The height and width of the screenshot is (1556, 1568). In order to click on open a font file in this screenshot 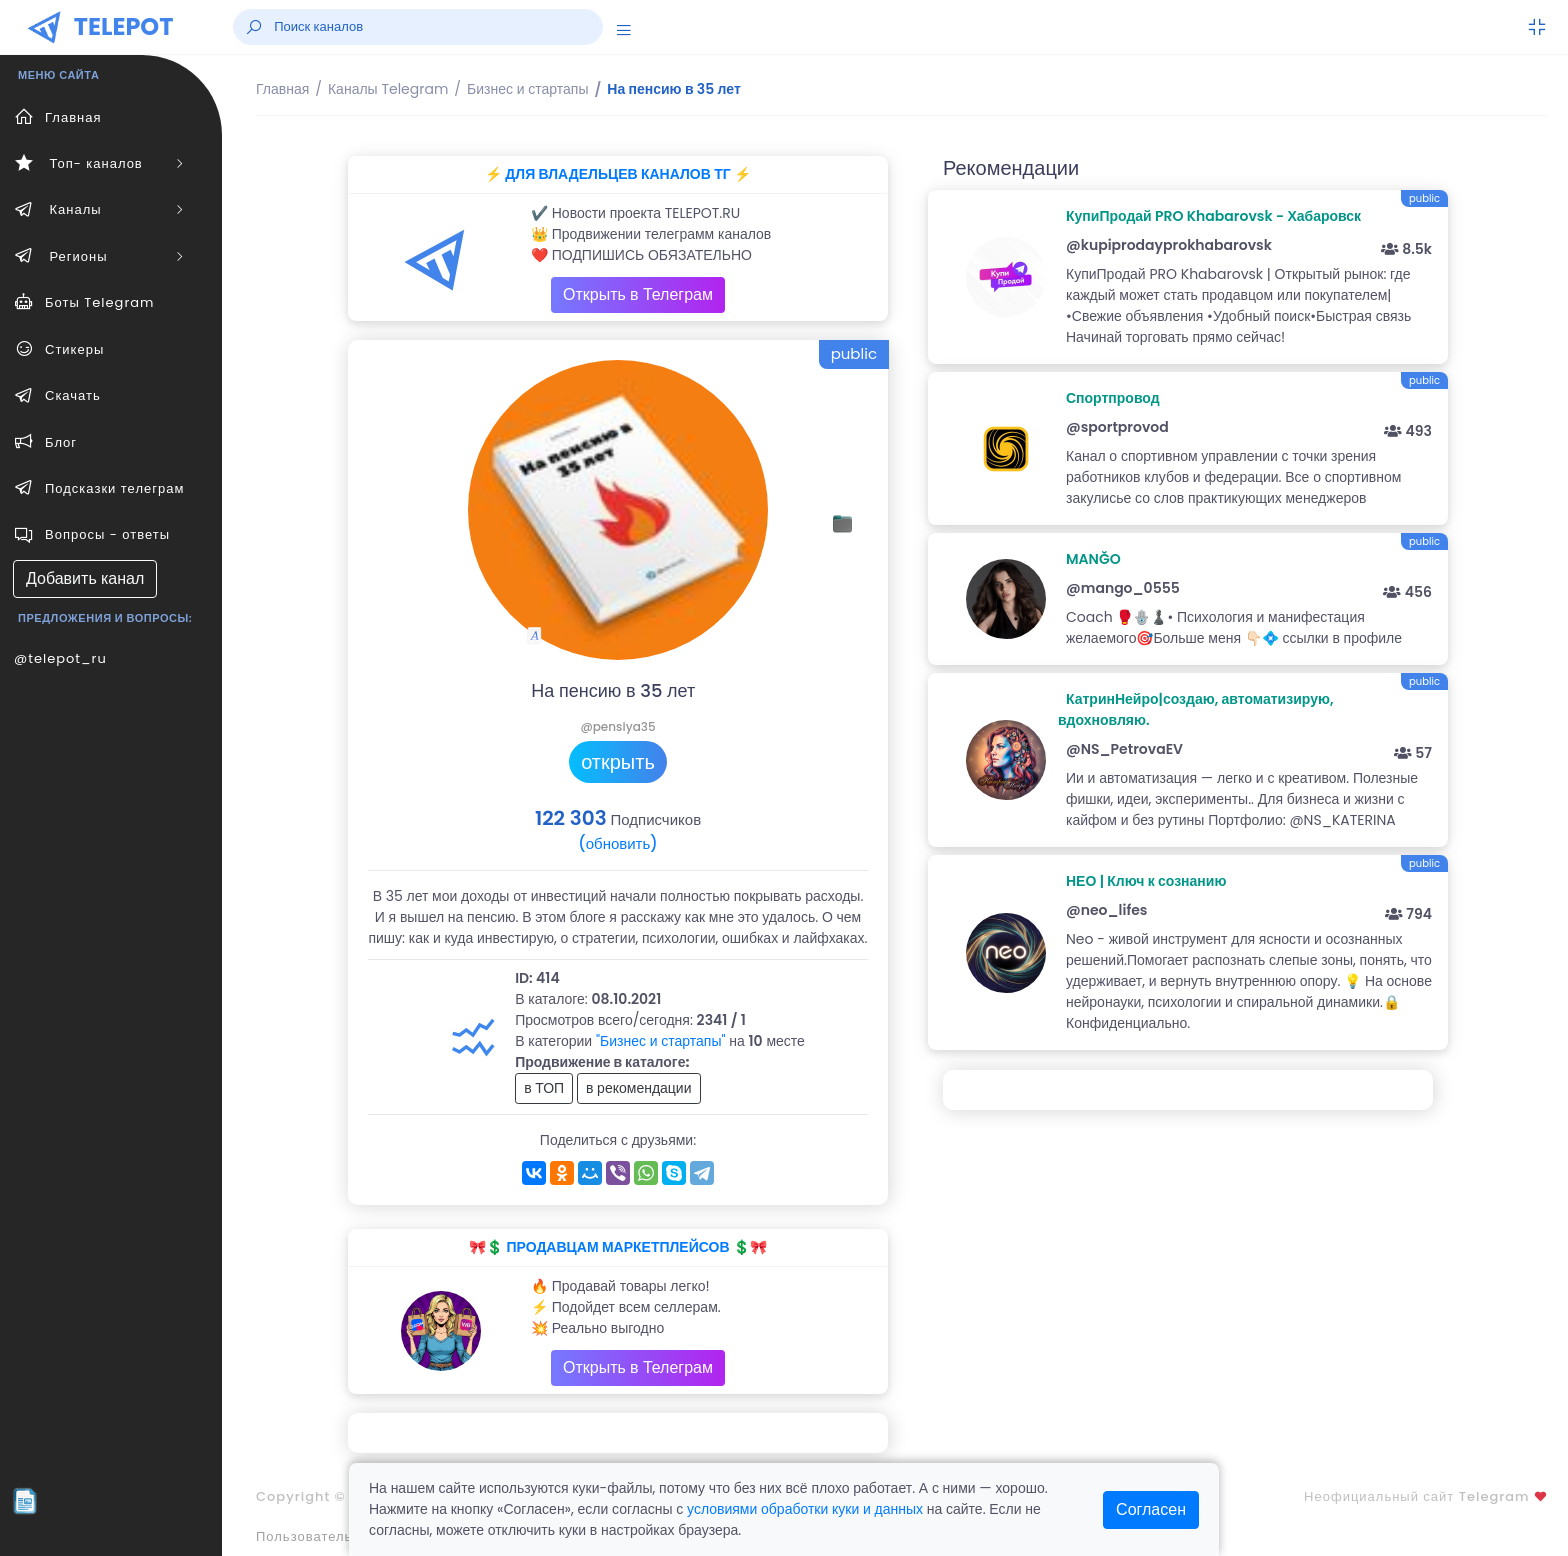, I will do `click(534, 635)`.